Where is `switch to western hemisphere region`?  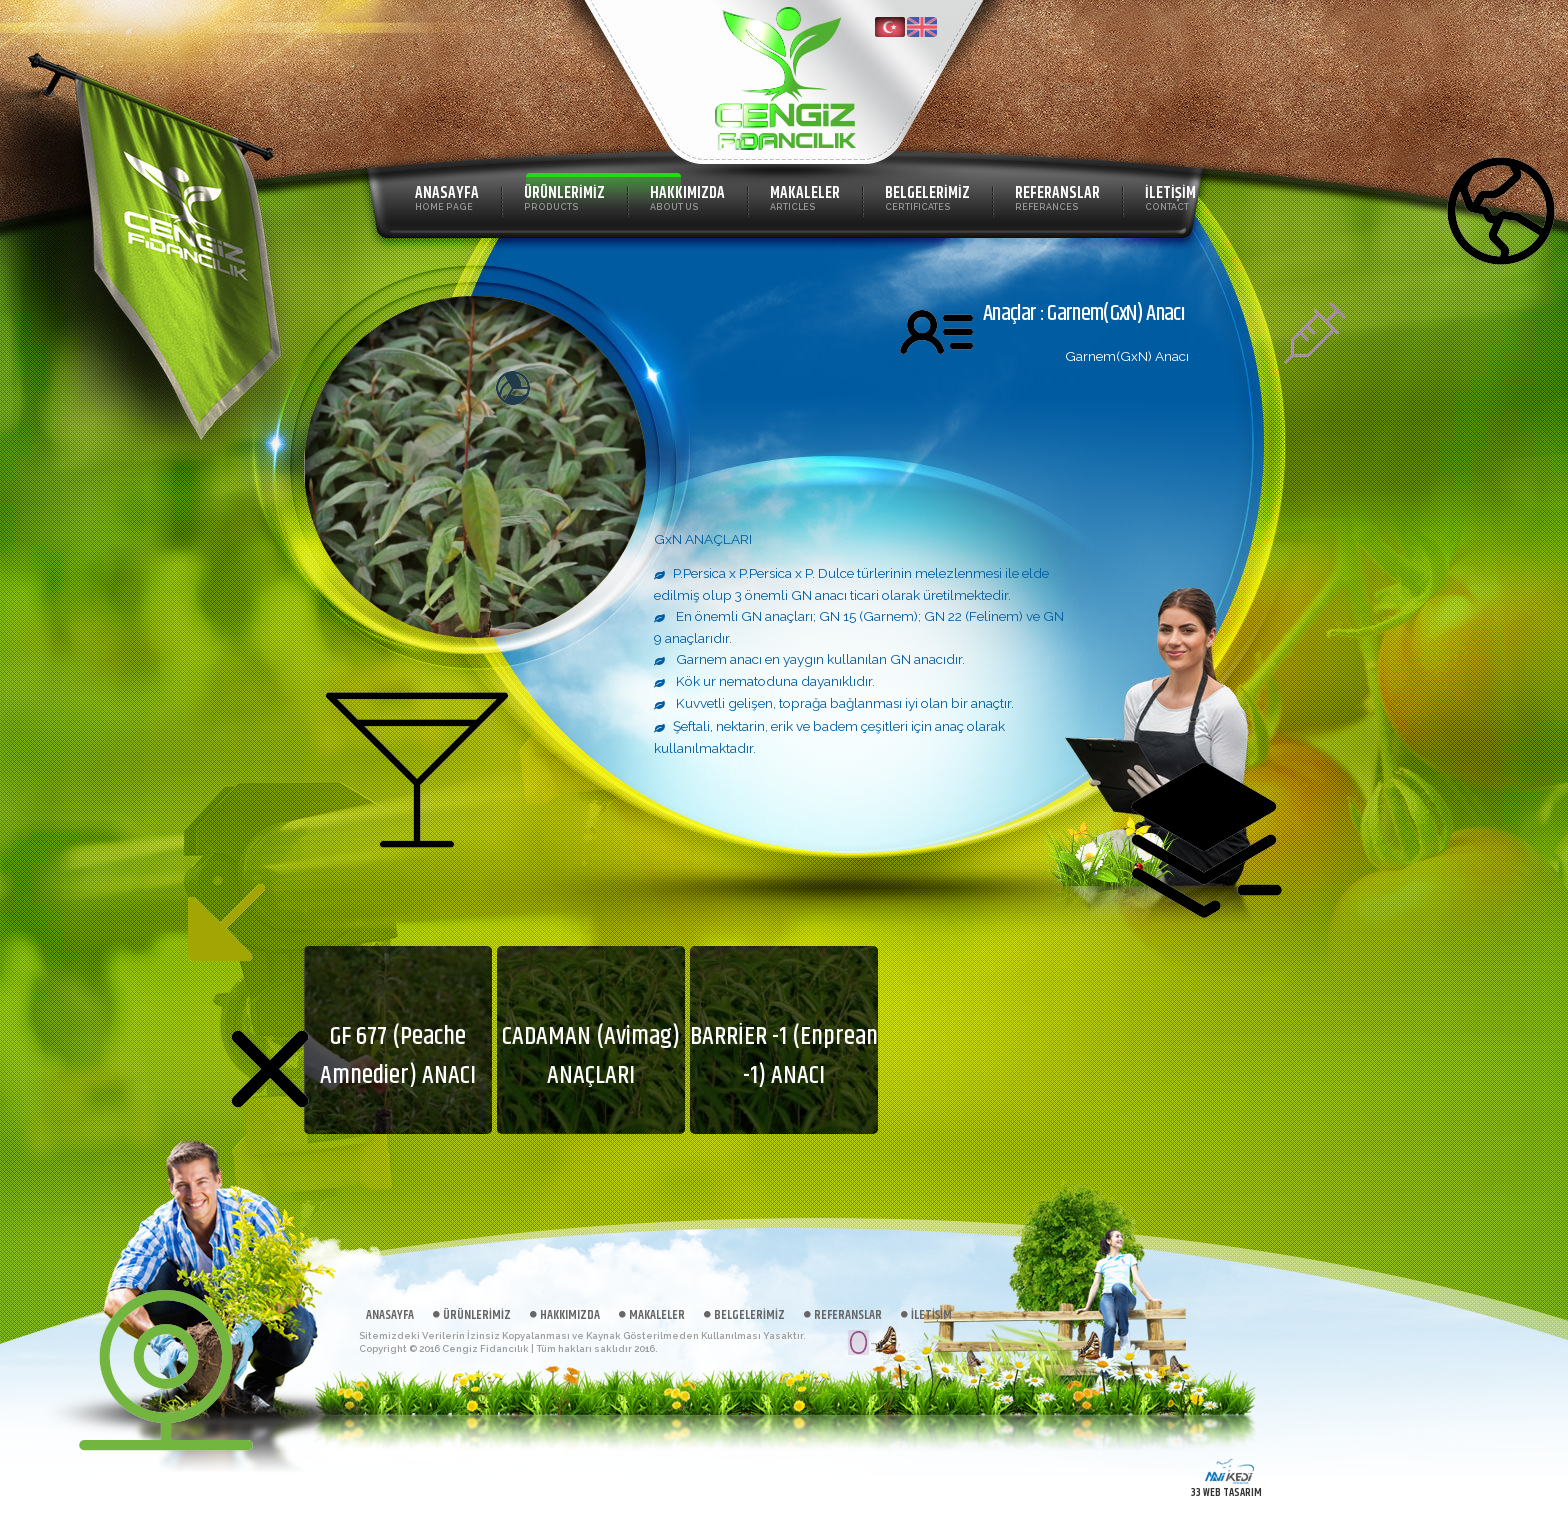
switch to western hemisphere region is located at coordinates (1501, 211).